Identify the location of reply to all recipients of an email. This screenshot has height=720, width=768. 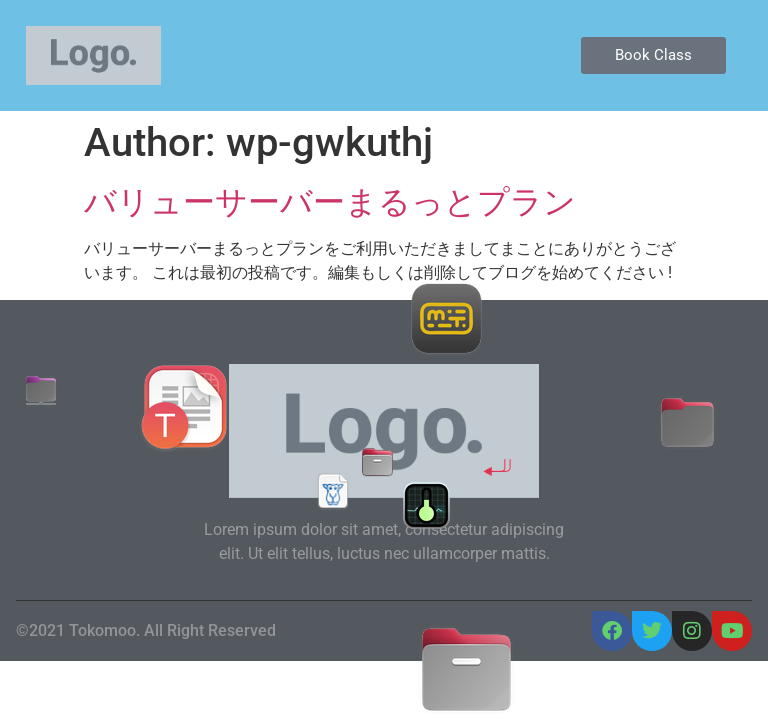
(496, 465).